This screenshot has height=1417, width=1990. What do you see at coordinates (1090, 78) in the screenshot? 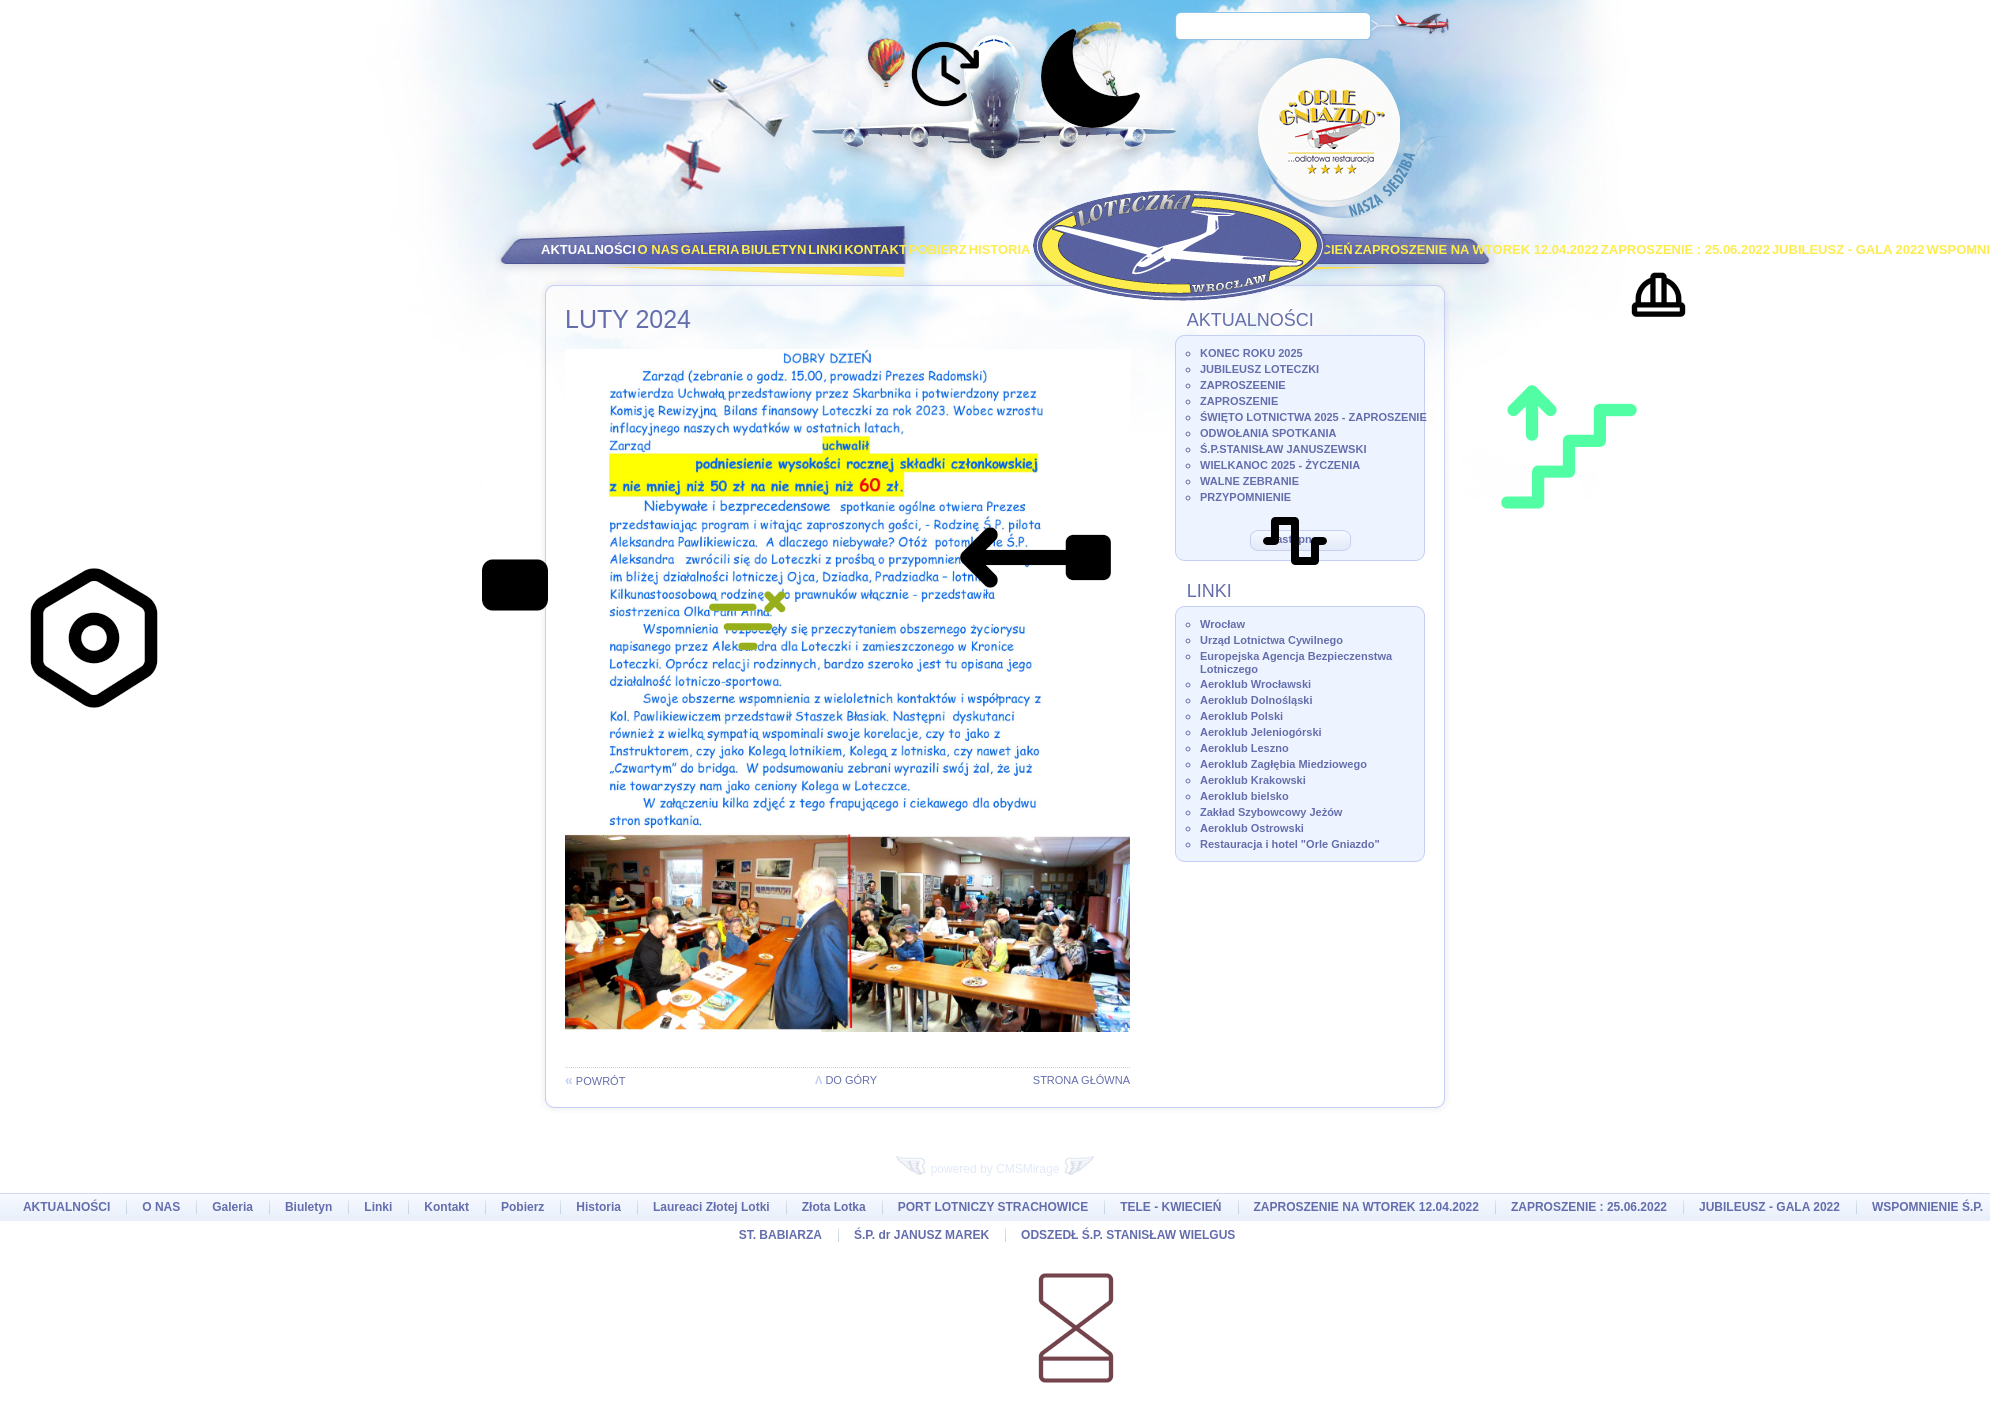
I see `toggle dark mode` at bounding box center [1090, 78].